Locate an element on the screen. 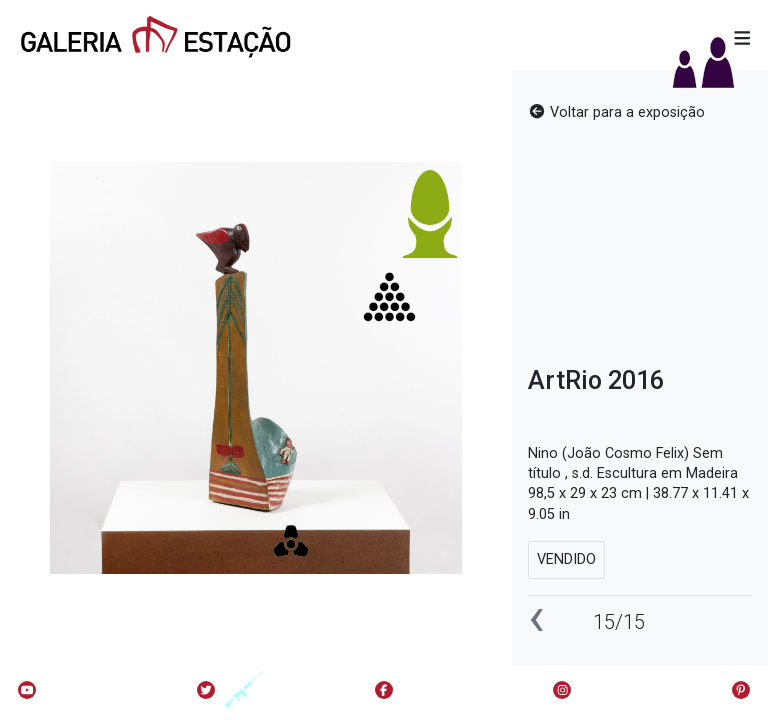  select the FN FAL rifle weapon is located at coordinates (244, 690).